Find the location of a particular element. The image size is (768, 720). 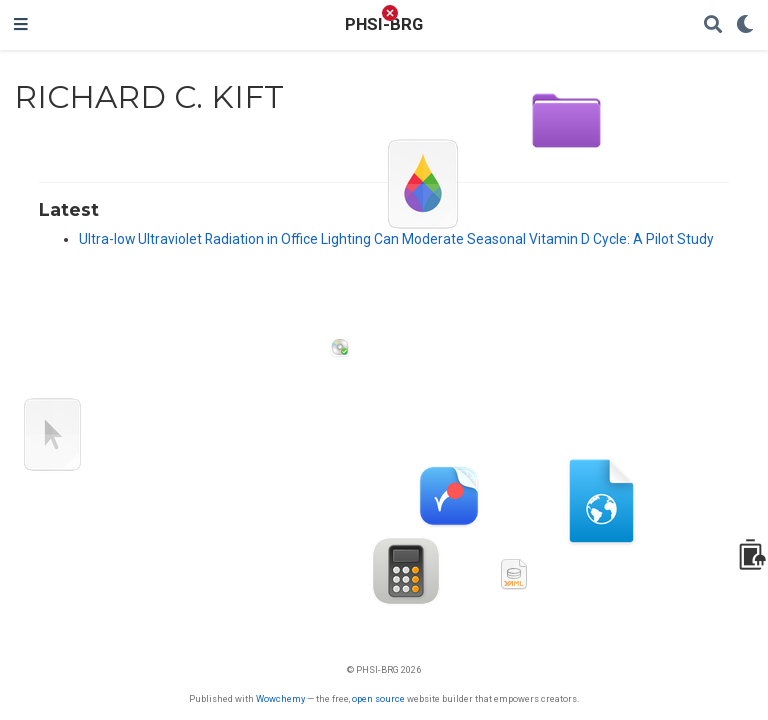

open desktop animation preferences is located at coordinates (449, 496).